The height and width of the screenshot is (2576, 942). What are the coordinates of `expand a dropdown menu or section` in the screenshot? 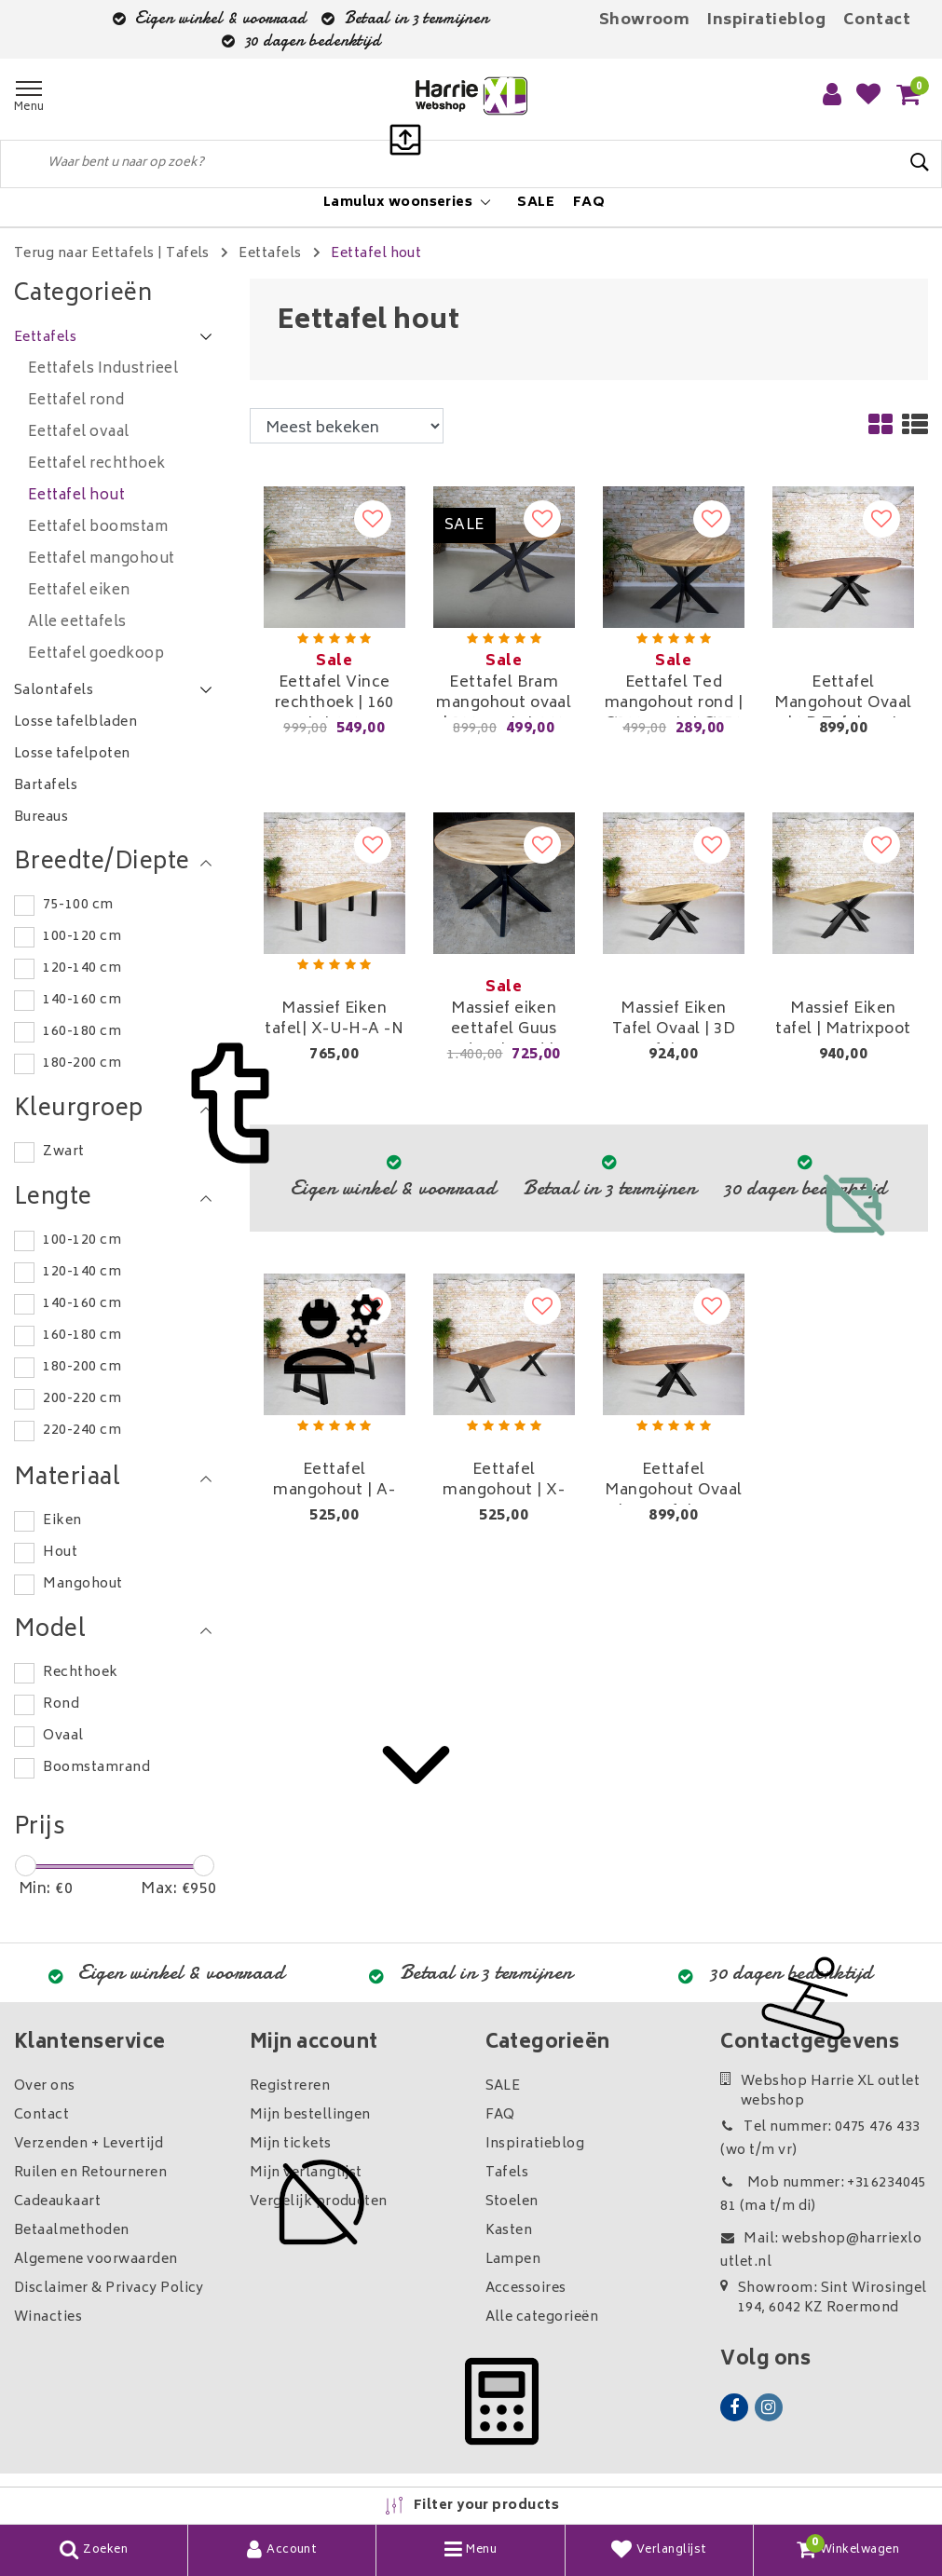 It's located at (416, 1765).